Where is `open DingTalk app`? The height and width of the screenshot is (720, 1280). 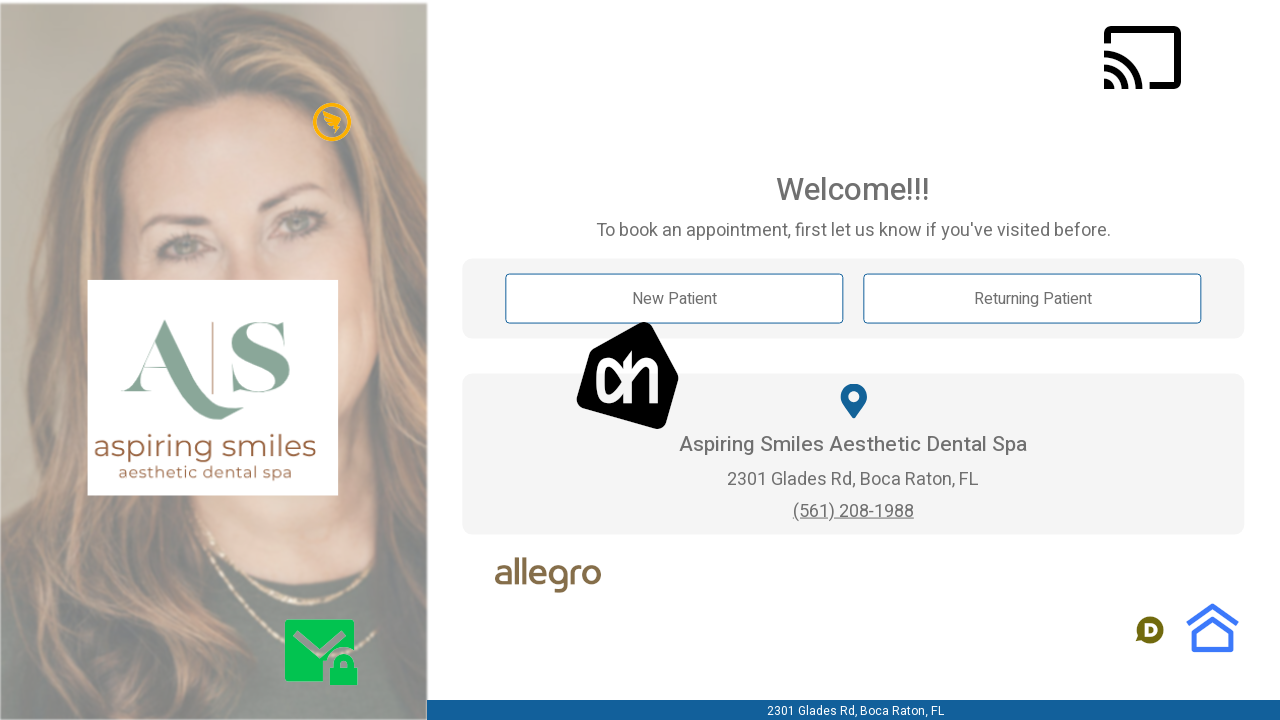
open DingTalk app is located at coordinates (332, 122).